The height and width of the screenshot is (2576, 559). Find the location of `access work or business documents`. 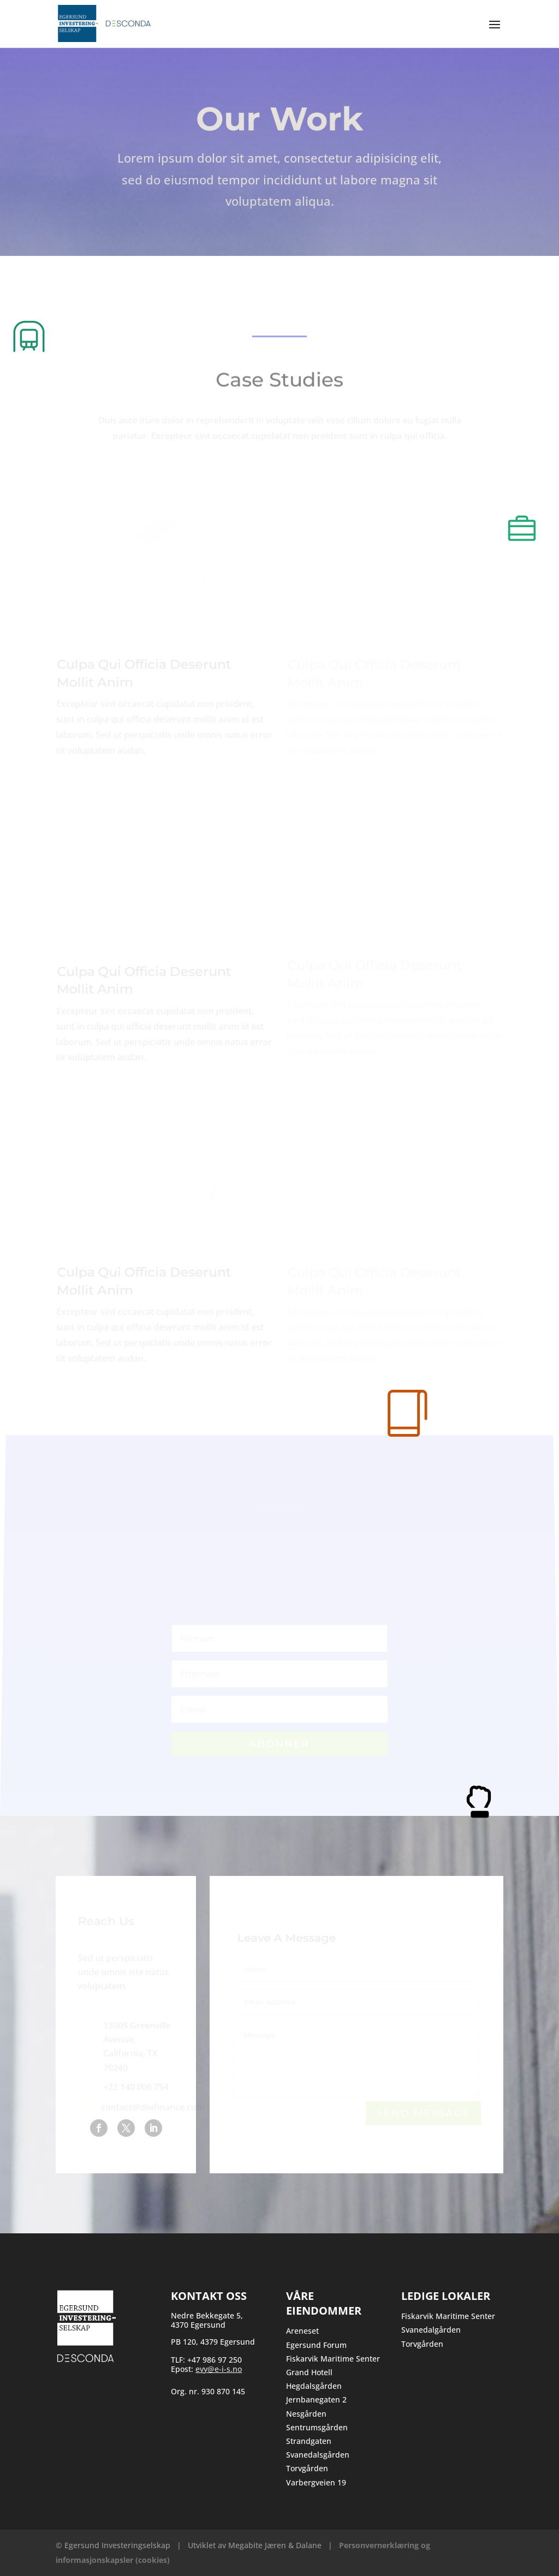

access work or business documents is located at coordinates (522, 529).